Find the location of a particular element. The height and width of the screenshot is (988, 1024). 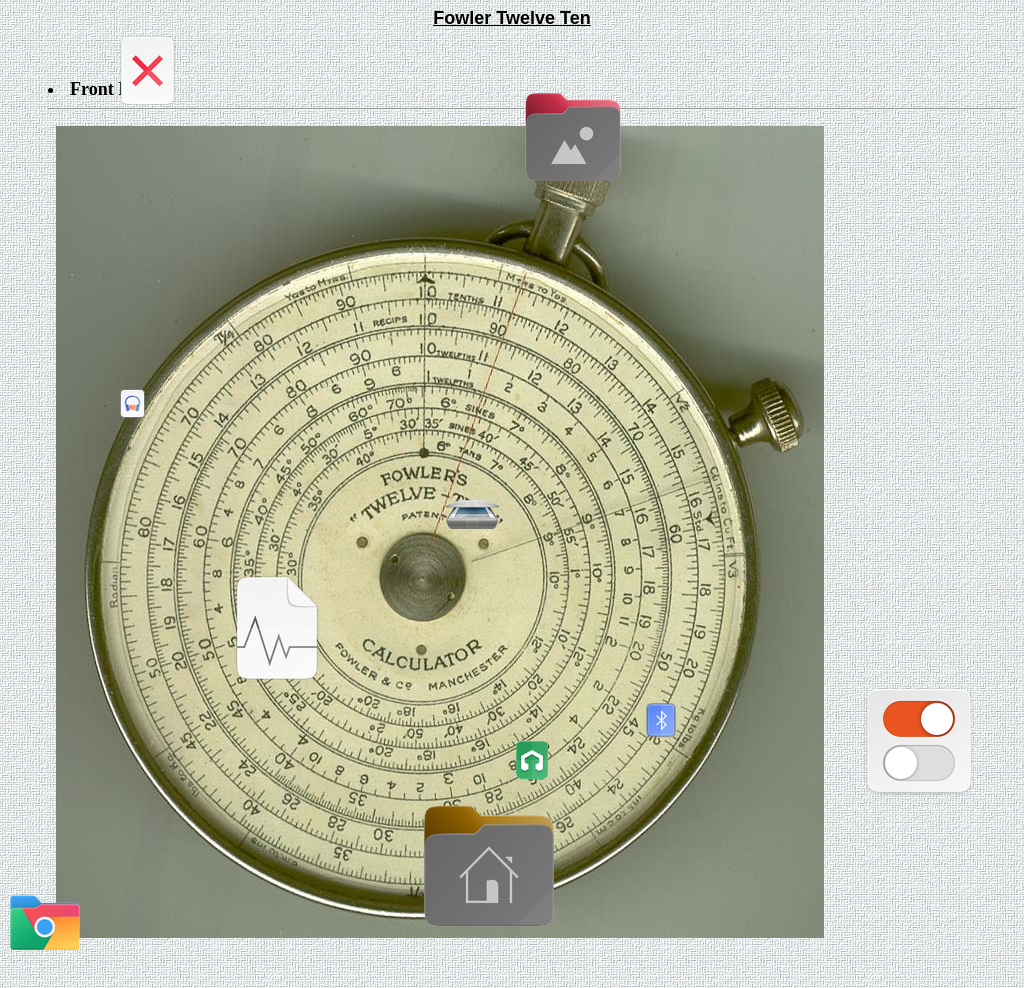

indicates a broken or invalid symbolic link is located at coordinates (147, 70).